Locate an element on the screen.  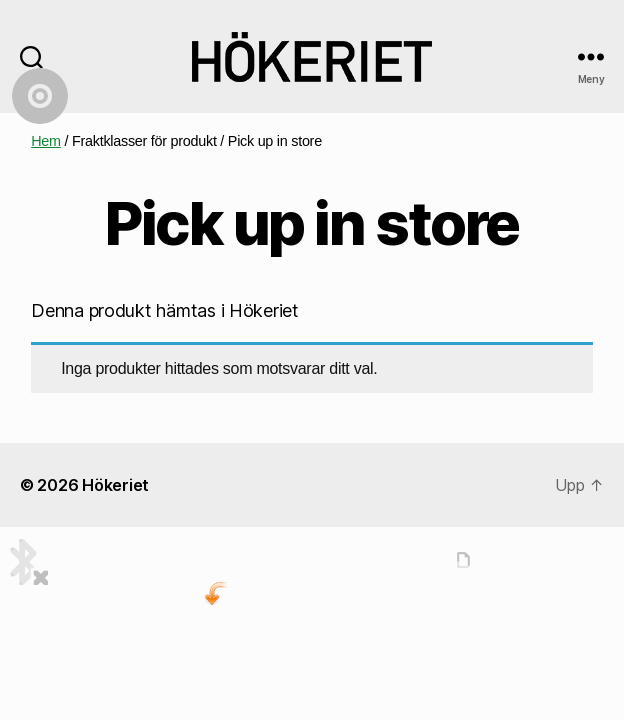
bluetooth is currently disabled is located at coordinates (25, 562).